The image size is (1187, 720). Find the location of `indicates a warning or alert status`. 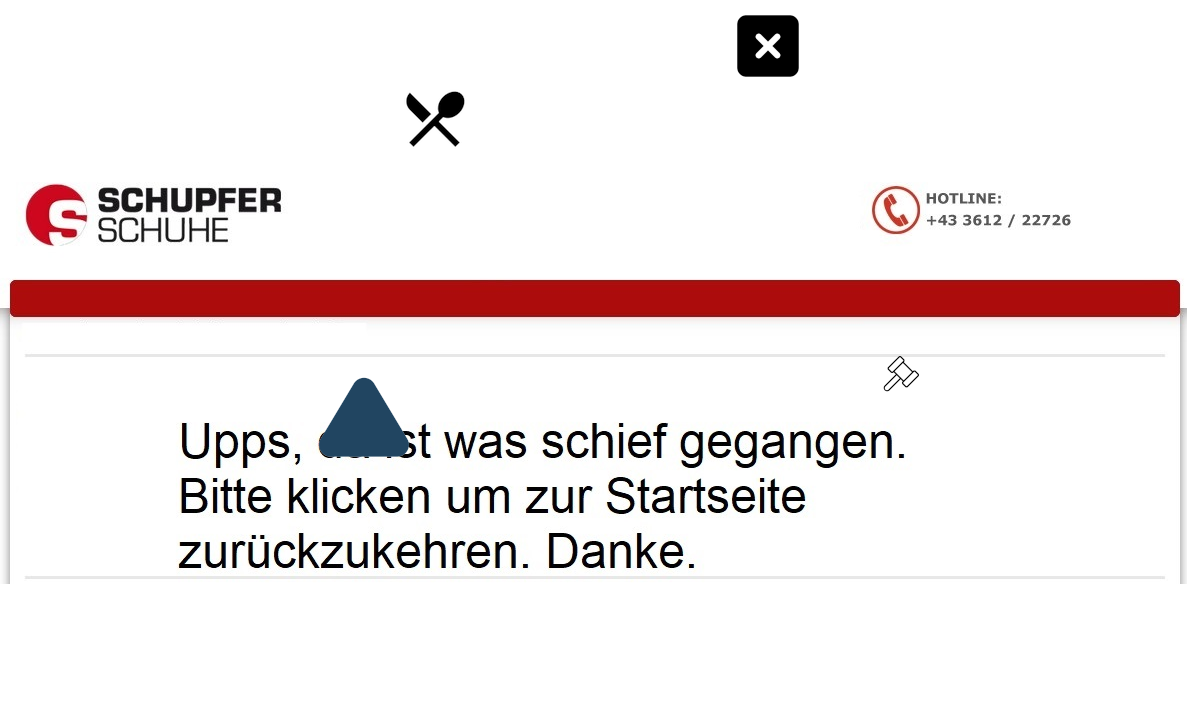

indicates a warning or alert status is located at coordinates (364, 420).